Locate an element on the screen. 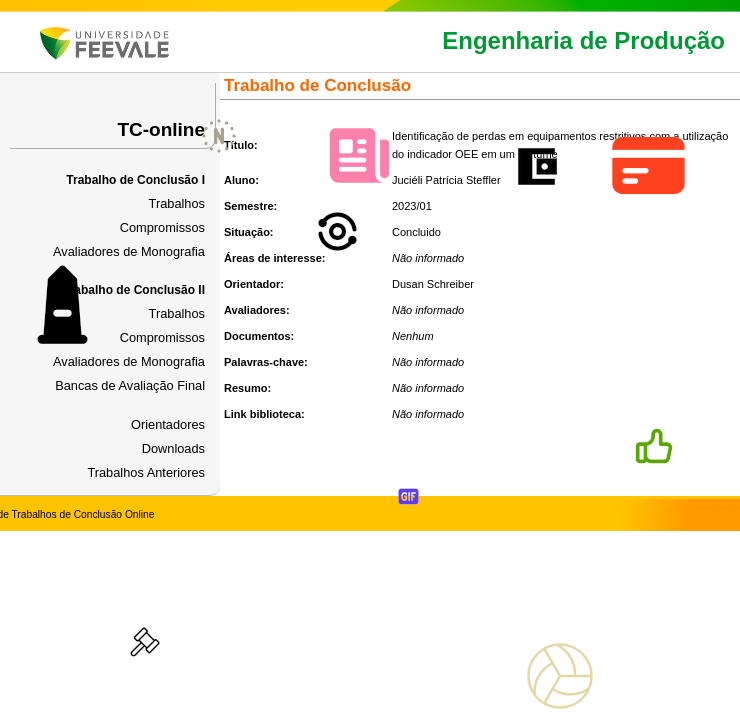 The height and width of the screenshot is (720, 740). insert a GIF into your message is located at coordinates (408, 496).